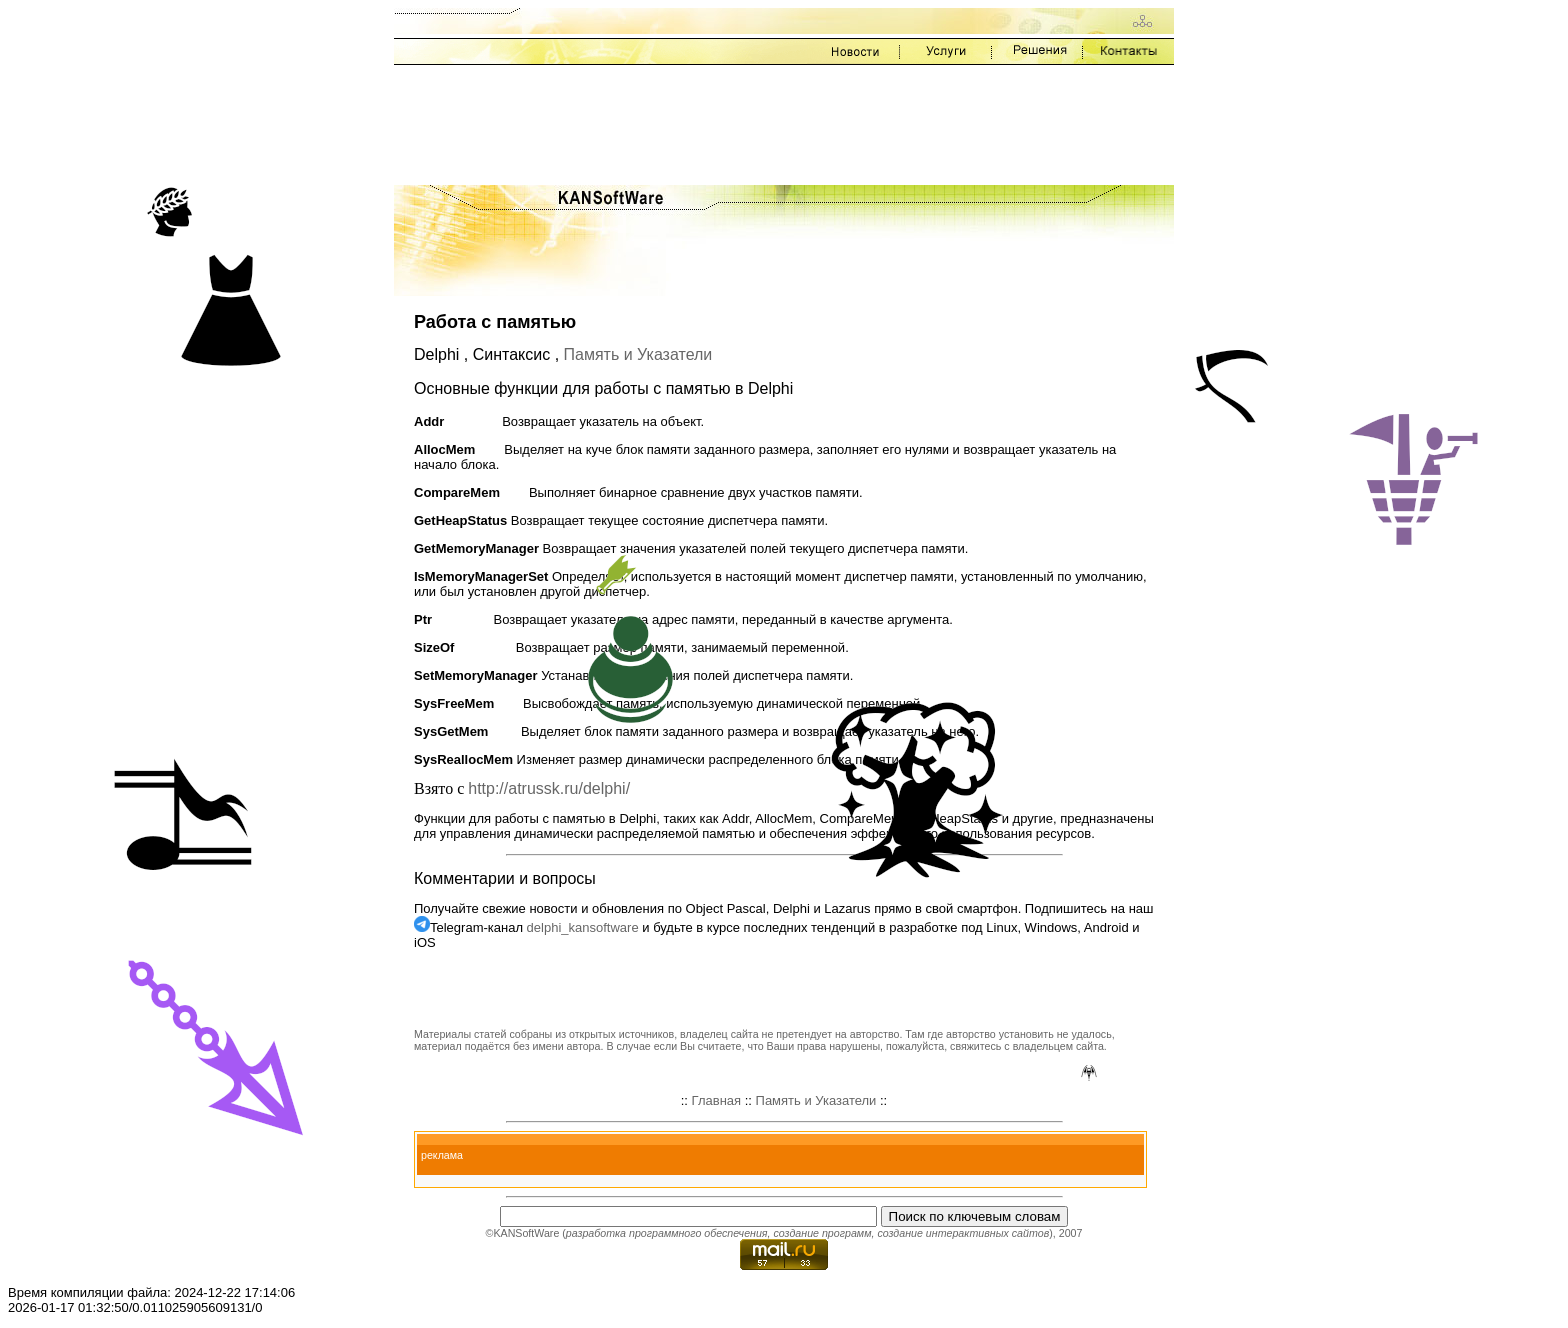 This screenshot has height=1328, width=1568. Describe the element at coordinates (630, 669) in the screenshot. I see `browse or purchase fragrances` at that location.